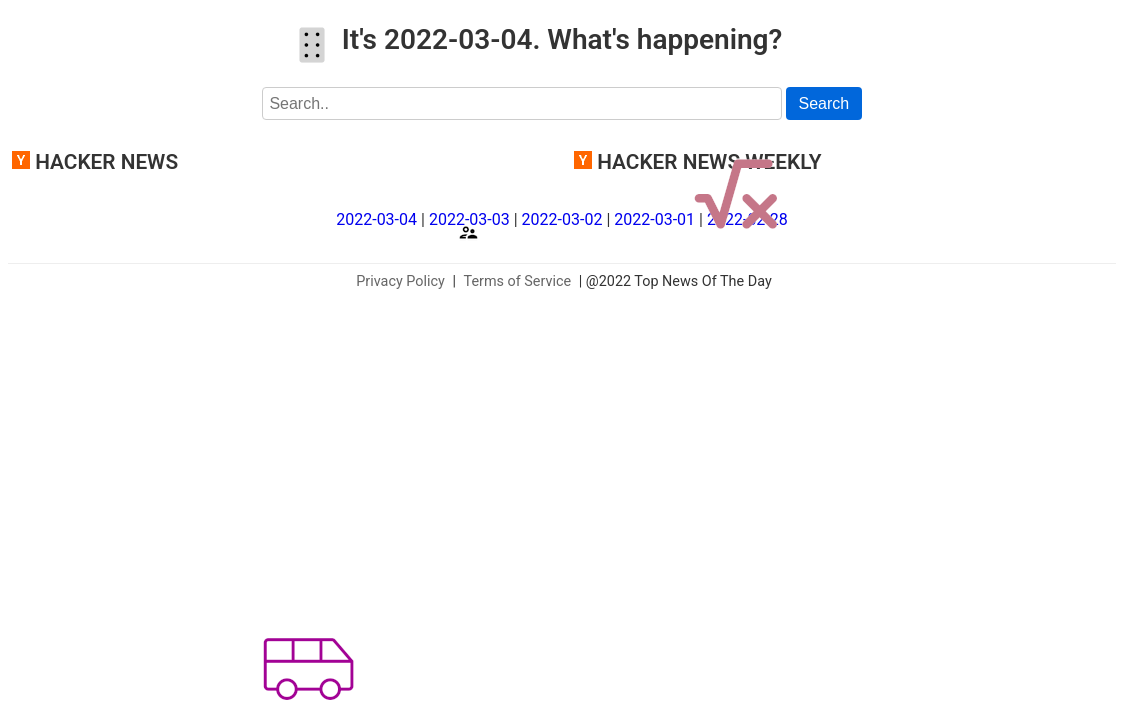 This screenshot has width=1124, height=720. I want to click on access calculator or math functions, so click(738, 194).